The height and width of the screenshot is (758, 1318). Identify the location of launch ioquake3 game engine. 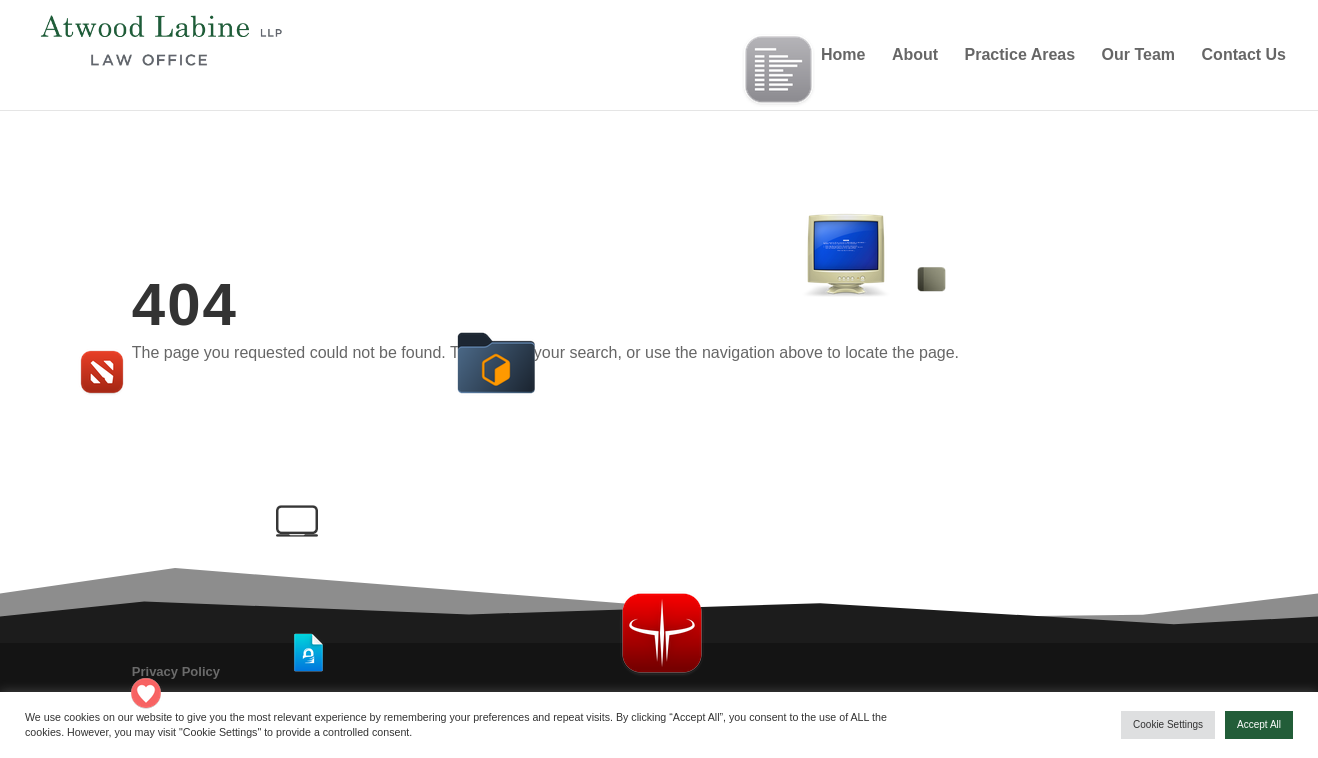
(662, 633).